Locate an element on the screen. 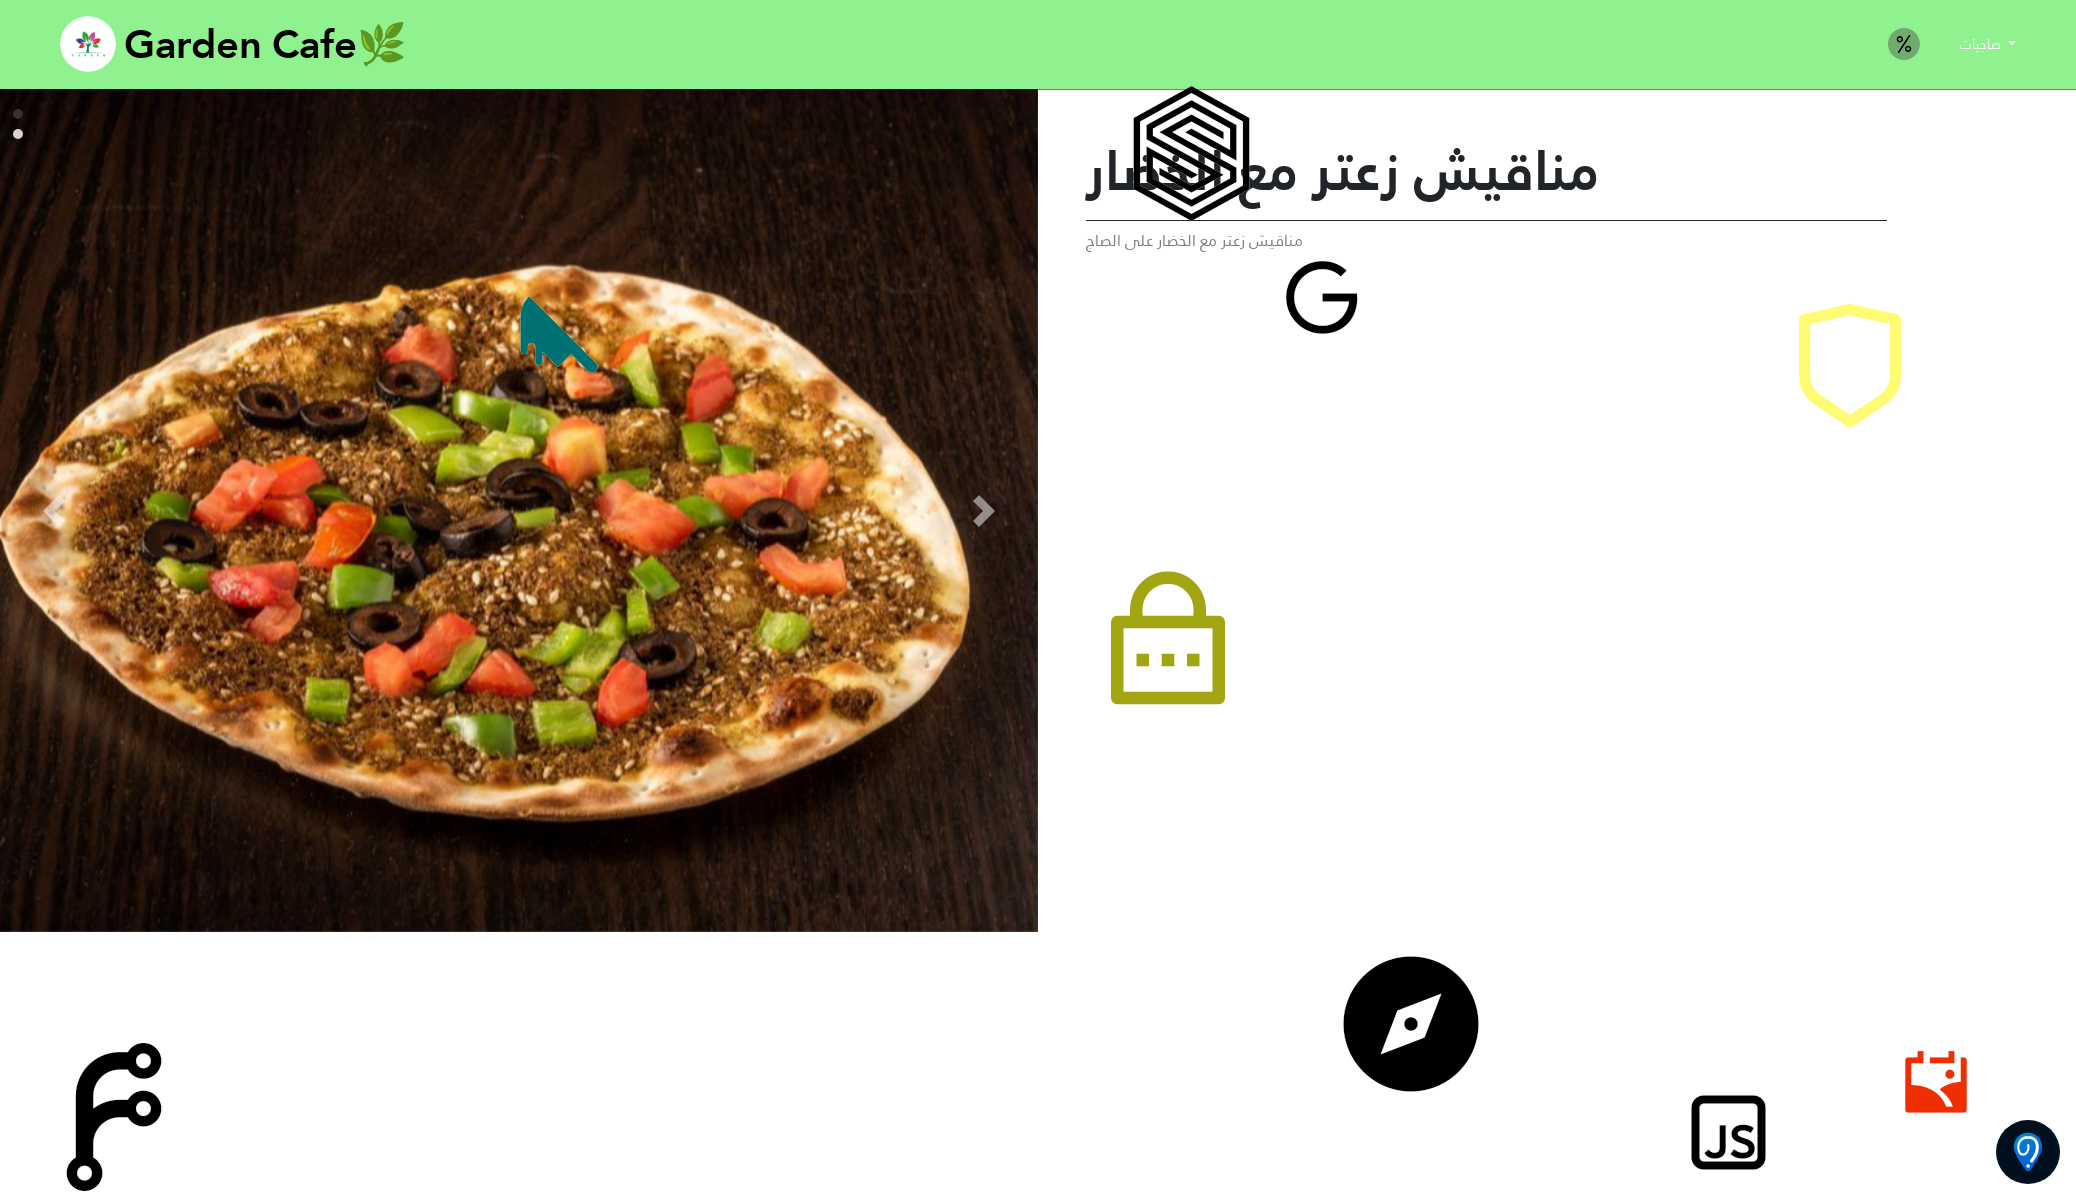 The height and width of the screenshot is (1200, 2076). SurrealDB logo is located at coordinates (1191, 153).